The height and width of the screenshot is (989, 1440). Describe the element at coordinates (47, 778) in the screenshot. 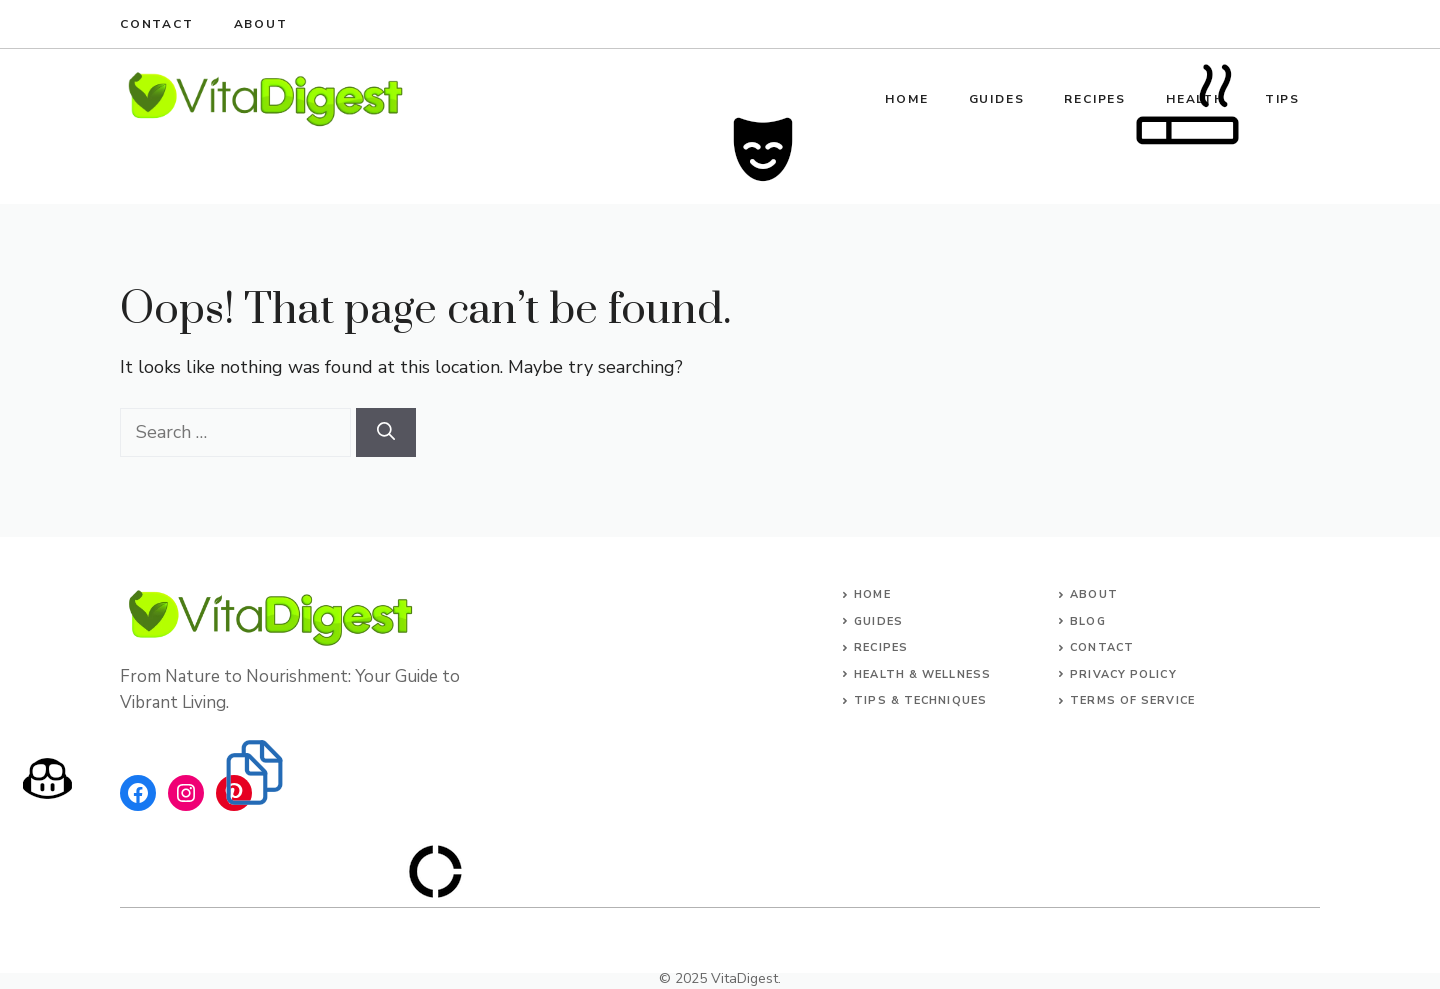

I see `access GitHub Copilot AI assistant` at that location.